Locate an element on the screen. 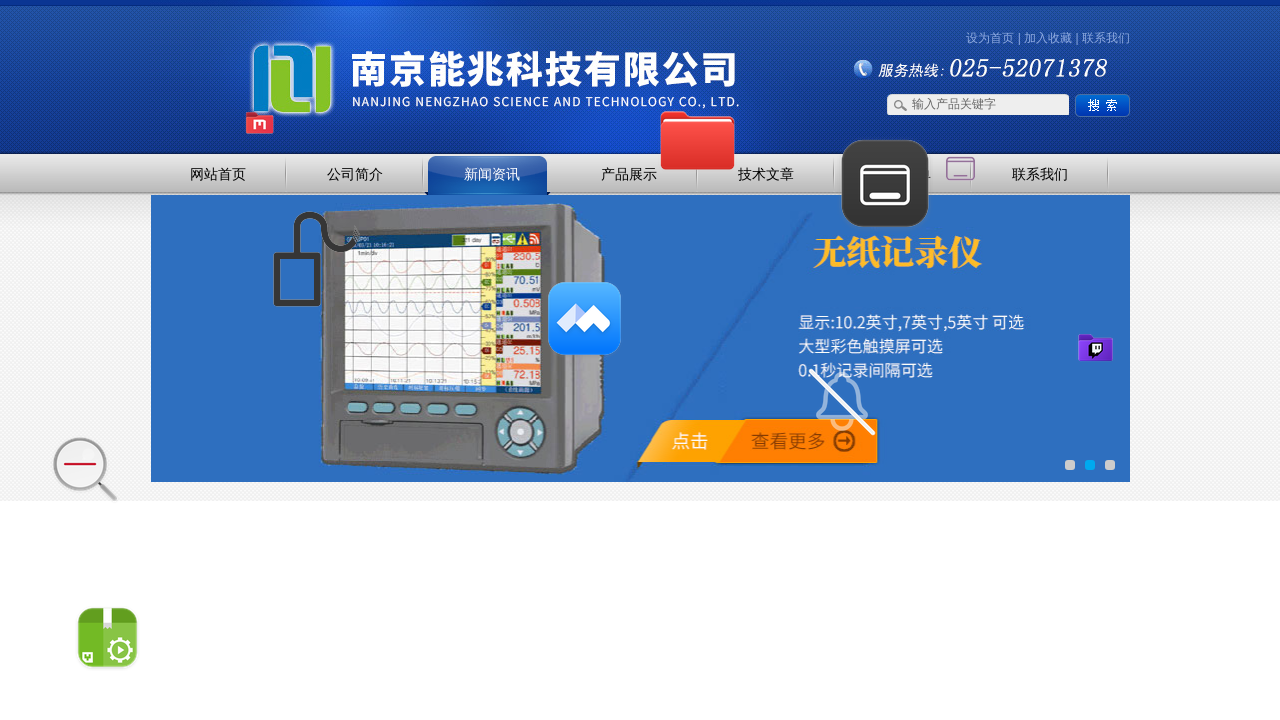  open meeting or video conferencing app is located at coordinates (584, 318).